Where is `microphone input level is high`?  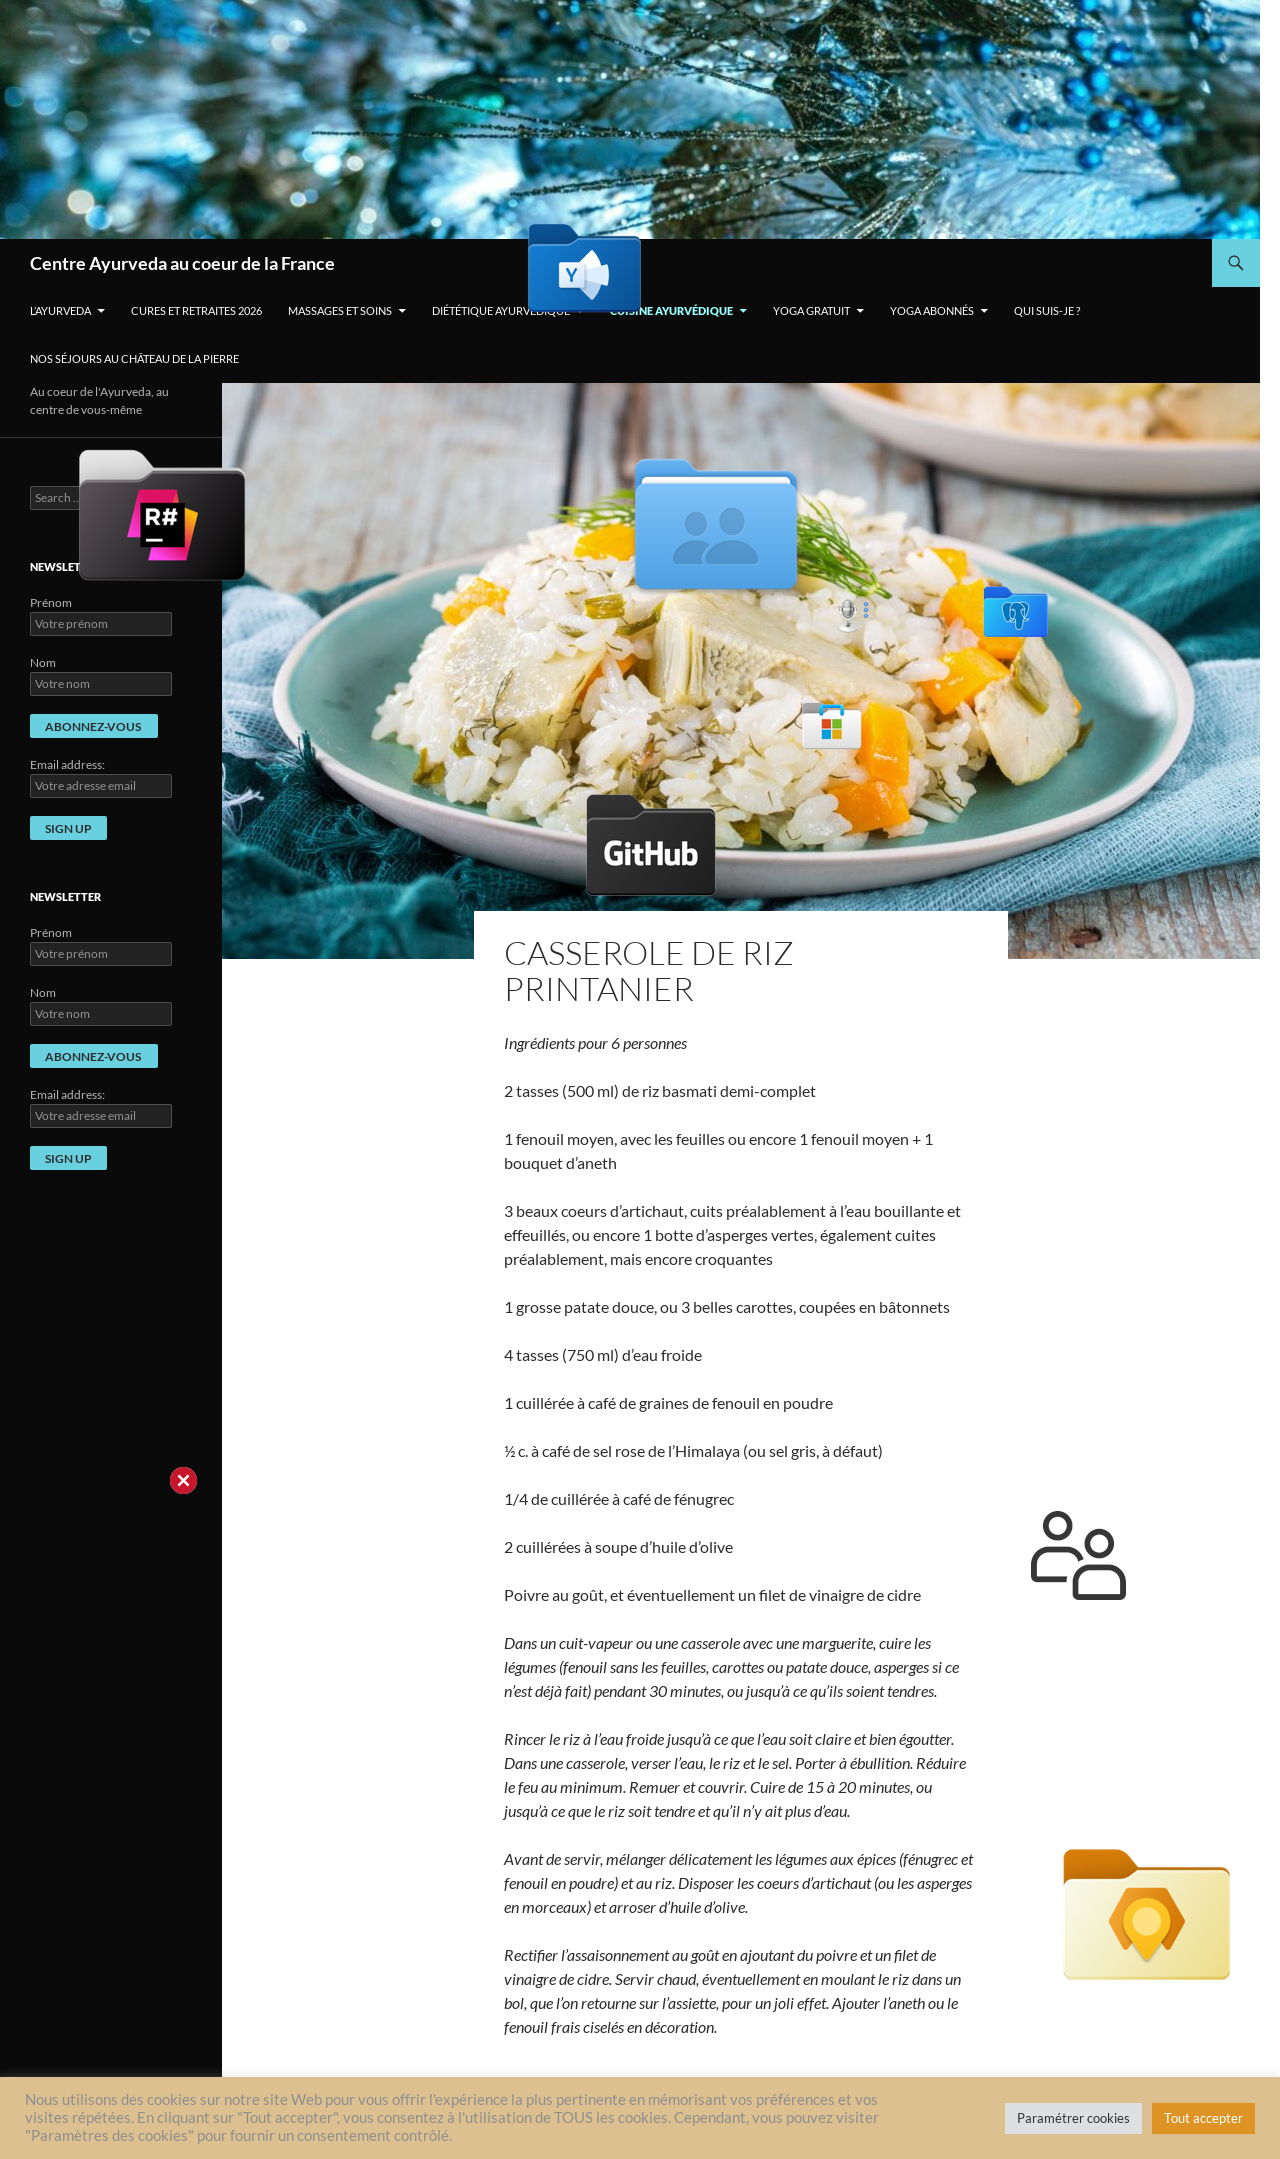 microphone input level is high is located at coordinates (853, 616).